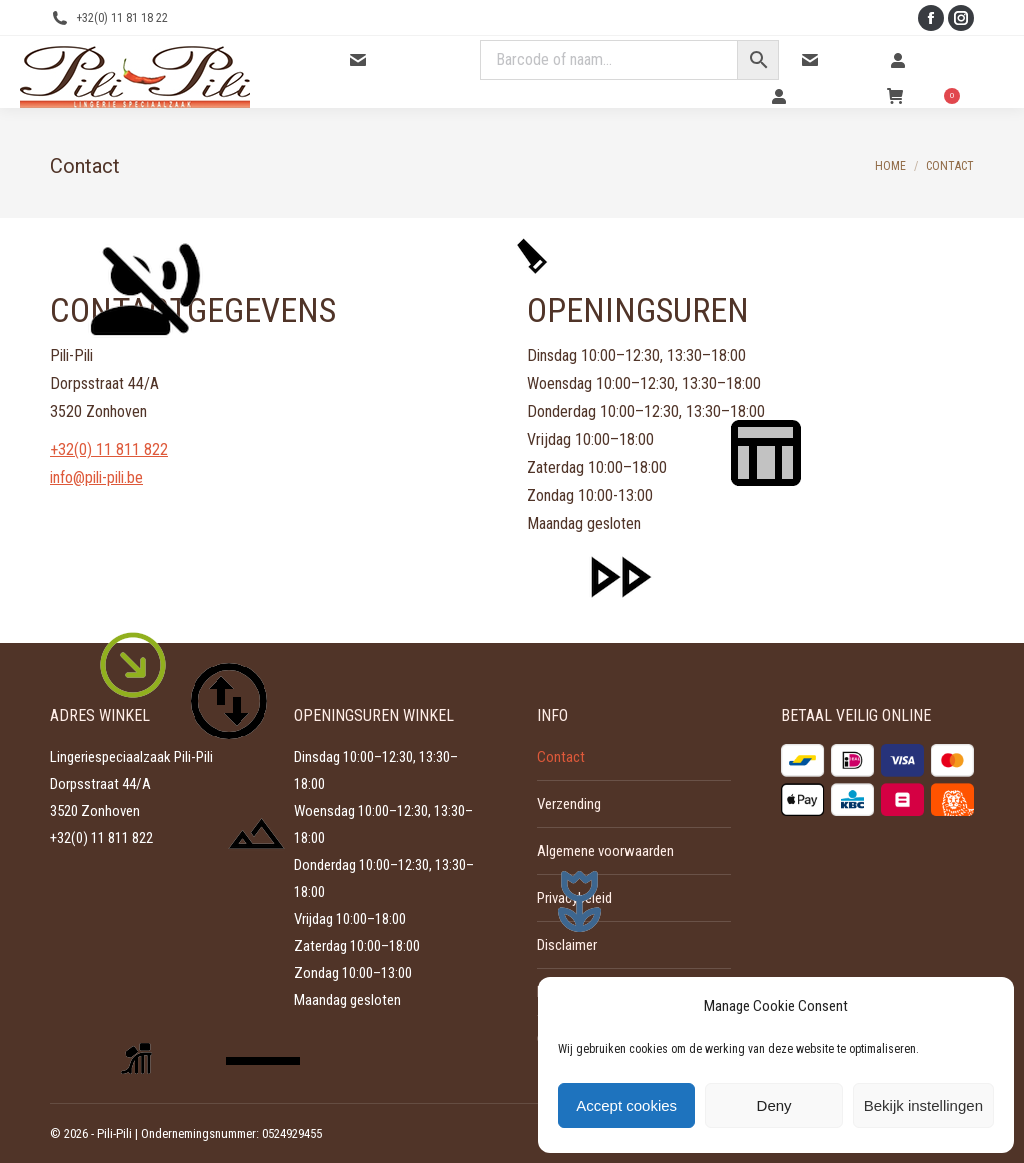 The image size is (1024, 1163). Describe the element at coordinates (145, 290) in the screenshot. I see `mute voice narration or screen reader` at that location.